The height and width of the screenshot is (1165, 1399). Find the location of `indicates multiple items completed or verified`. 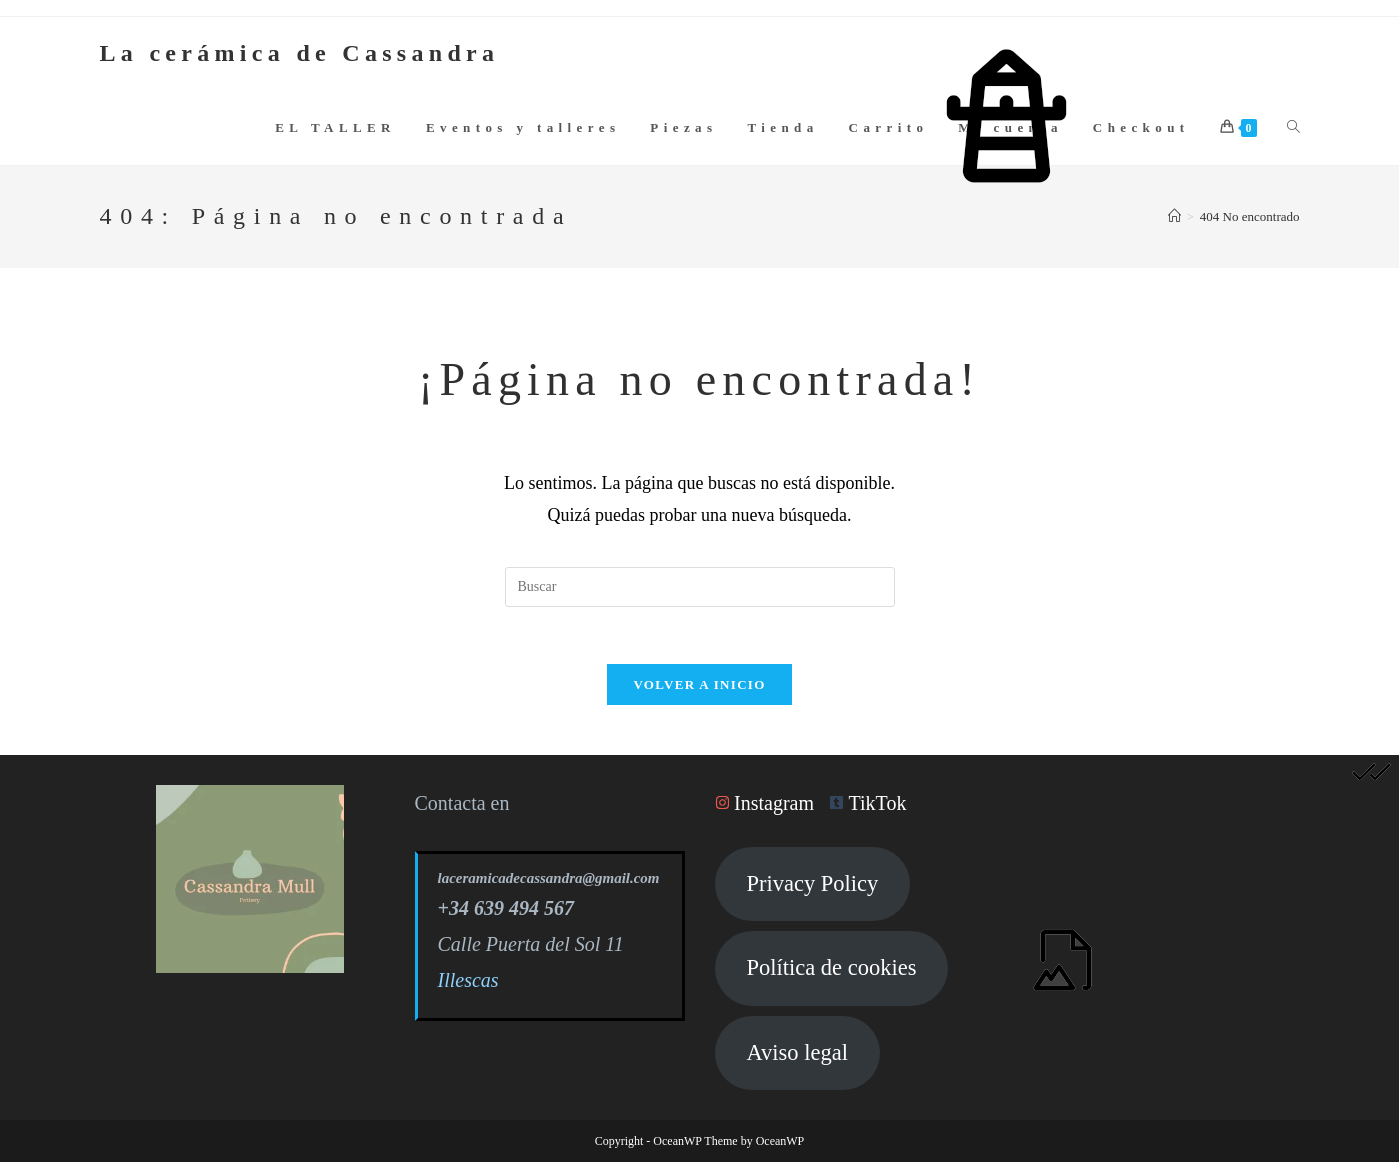

indicates multiple items completed or verified is located at coordinates (1371, 772).